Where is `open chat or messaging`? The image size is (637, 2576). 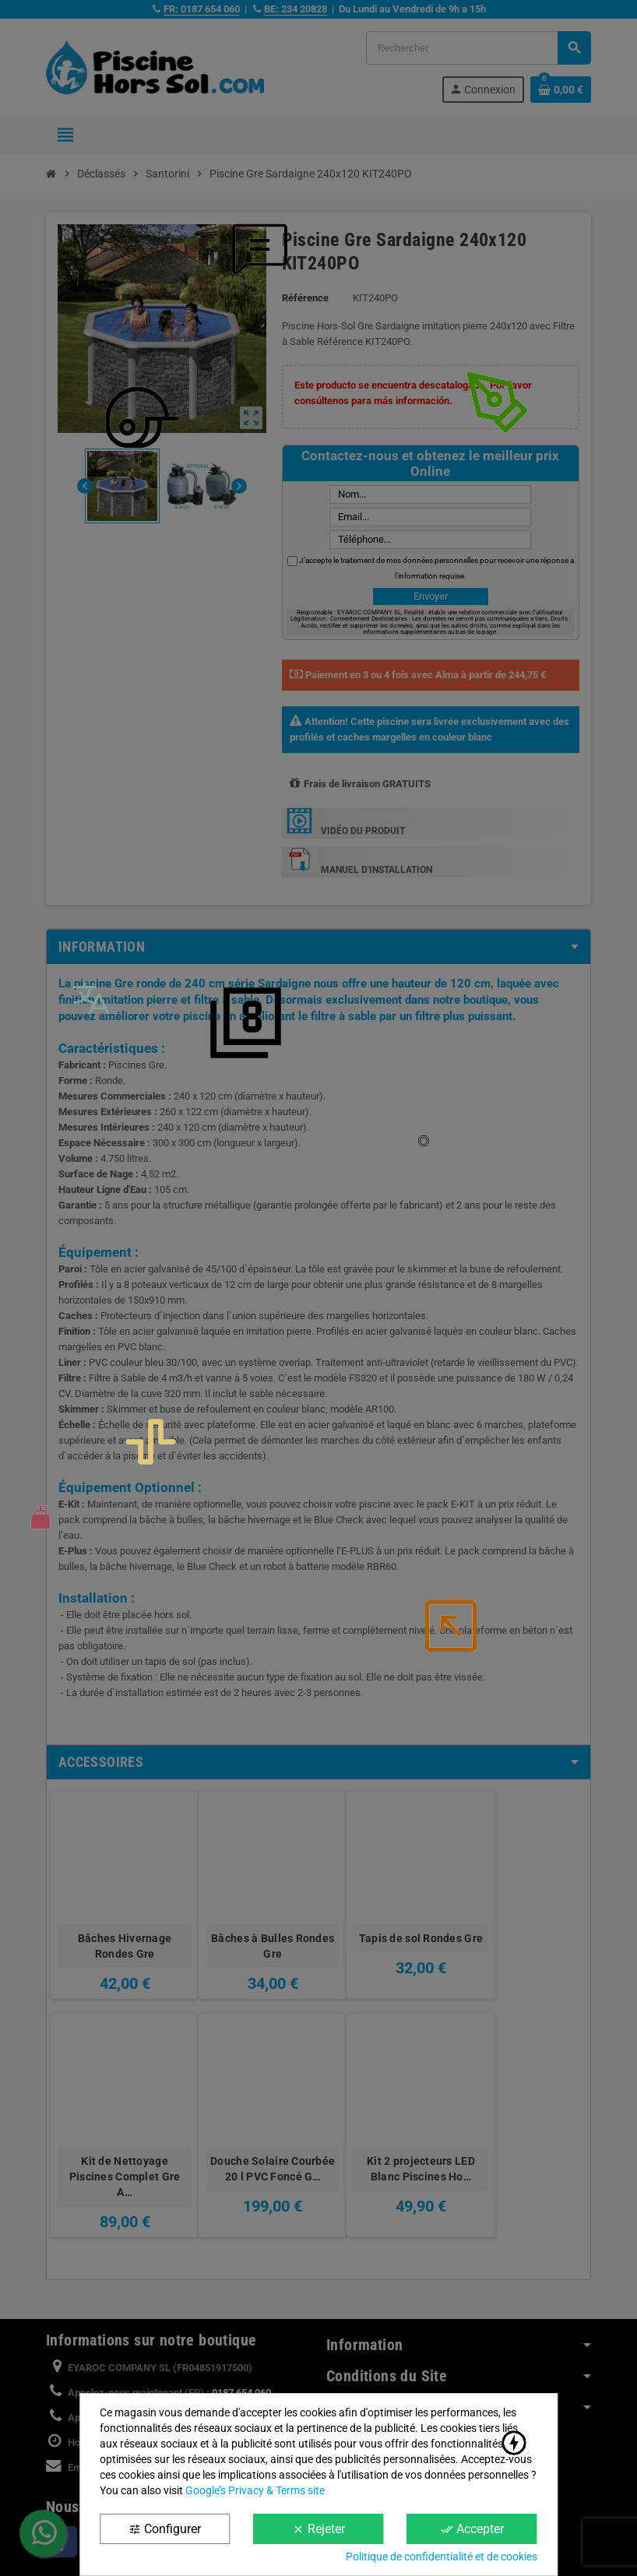
open chat or messaging is located at coordinates (259, 245).